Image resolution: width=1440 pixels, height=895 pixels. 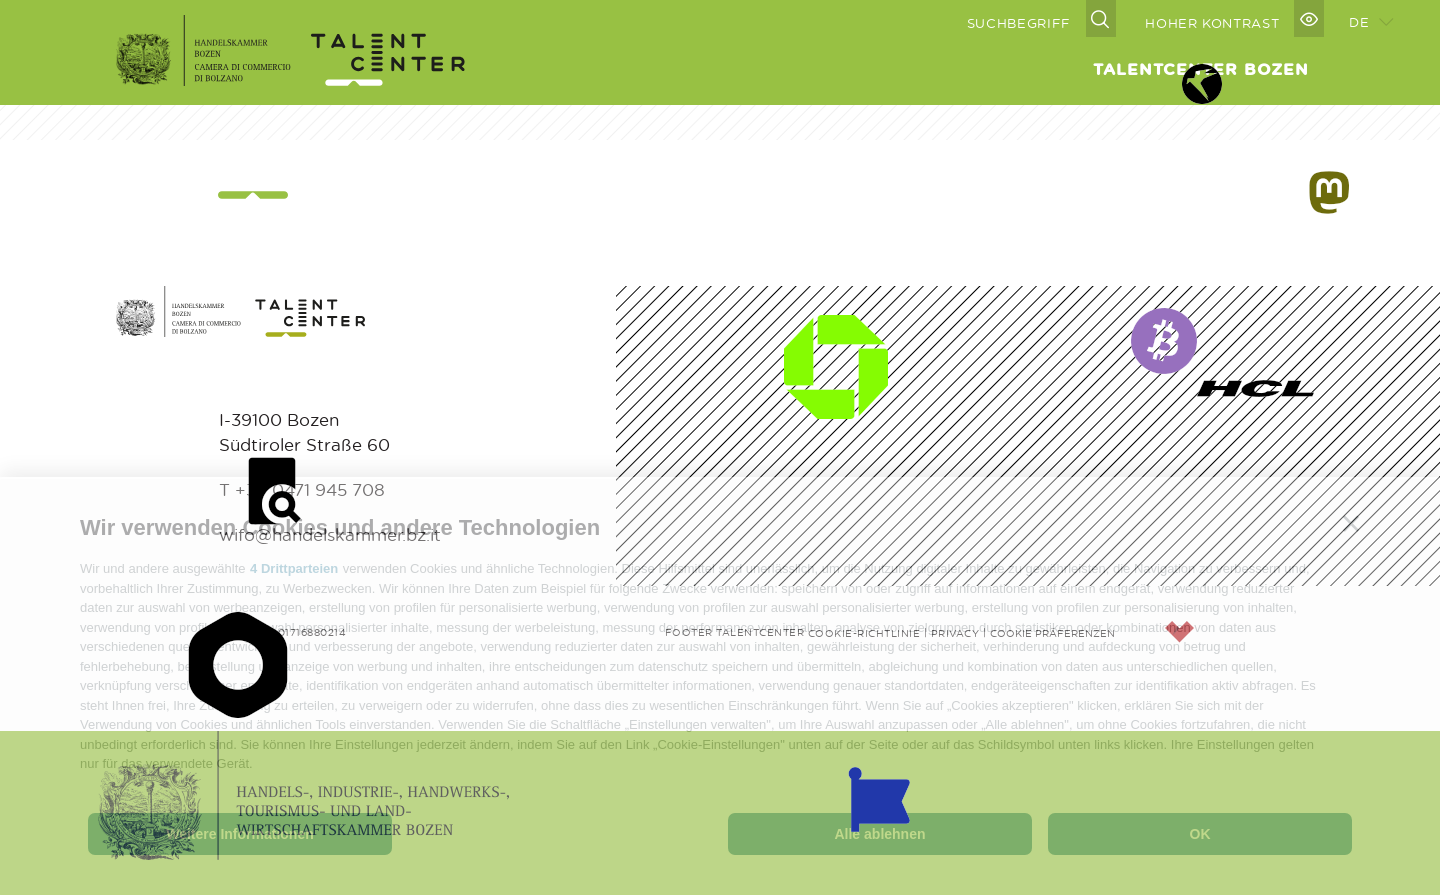 What do you see at coordinates (1255, 388) in the screenshot?
I see `HCL Technologies company logo` at bounding box center [1255, 388].